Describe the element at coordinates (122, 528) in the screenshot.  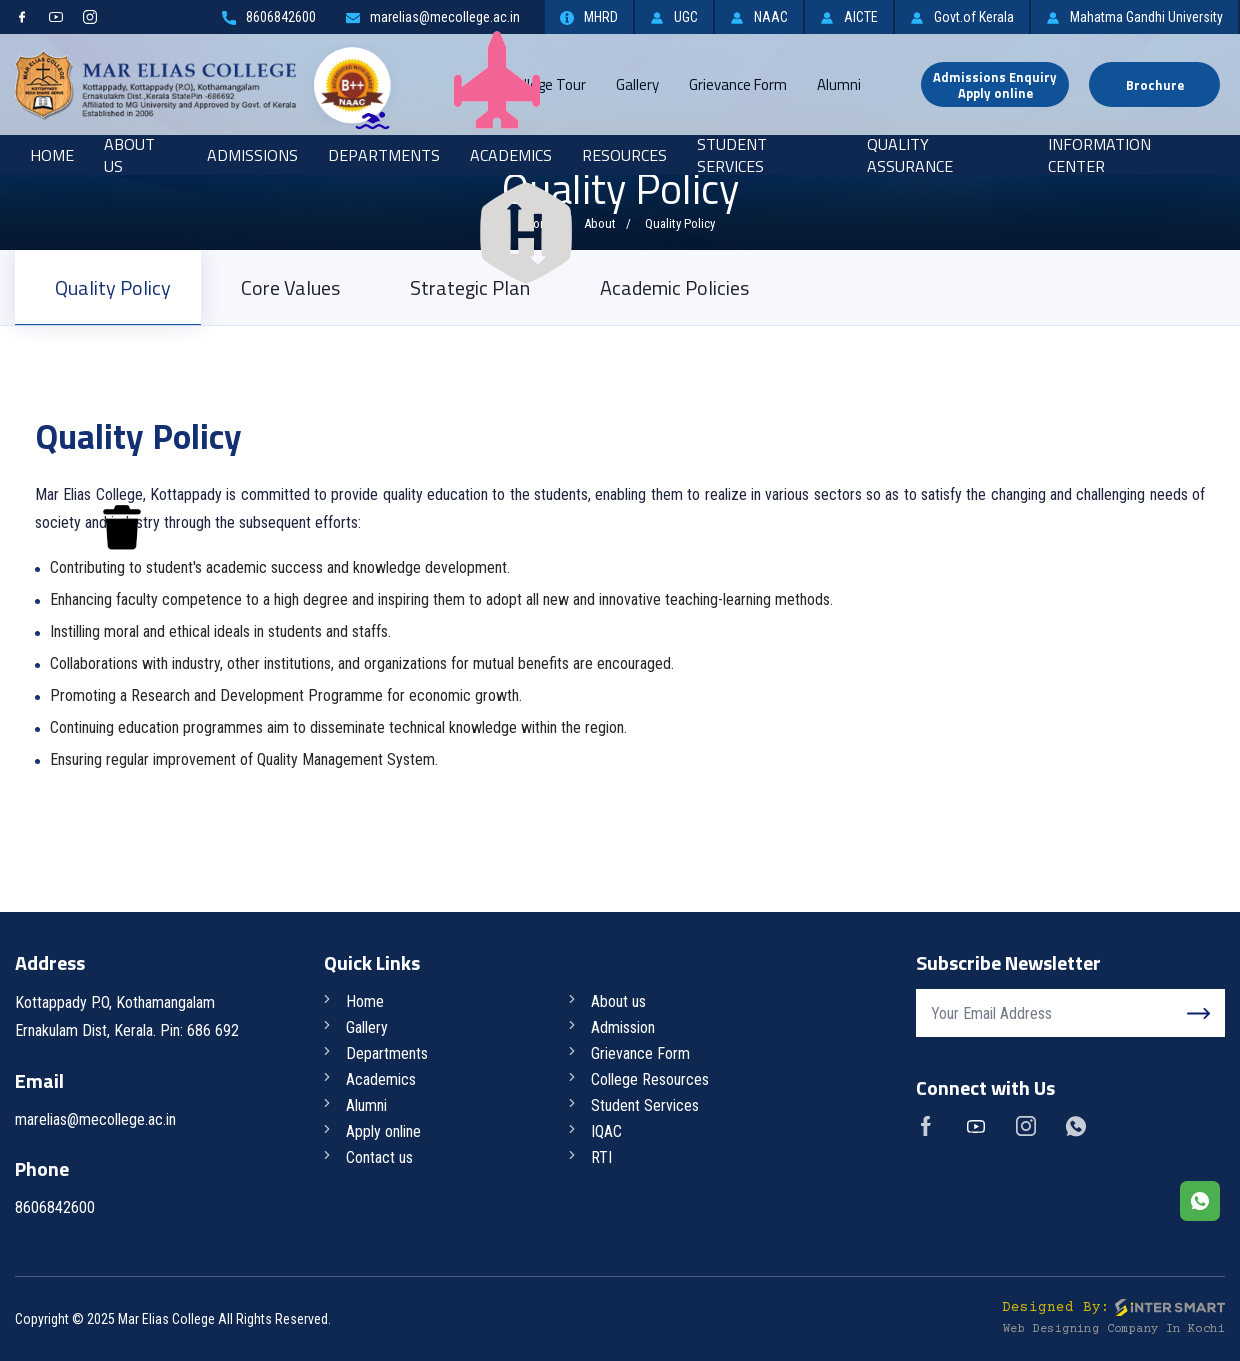
I see `delete this item` at that location.